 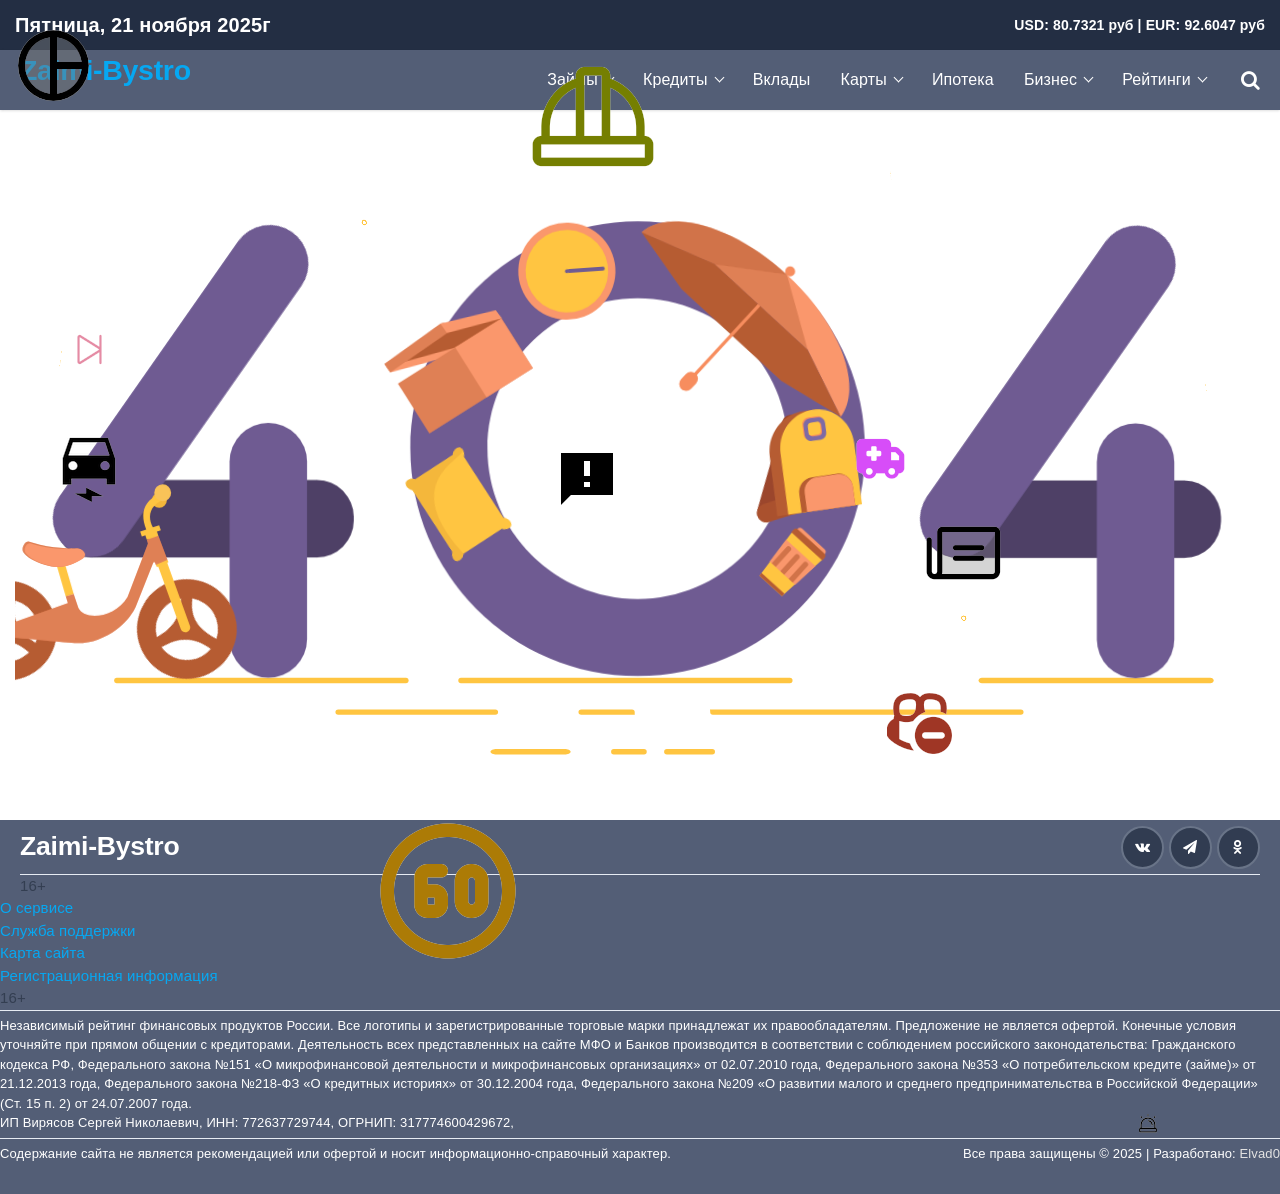 What do you see at coordinates (89, 470) in the screenshot?
I see `locate nearby electric vehicle charging stations` at bounding box center [89, 470].